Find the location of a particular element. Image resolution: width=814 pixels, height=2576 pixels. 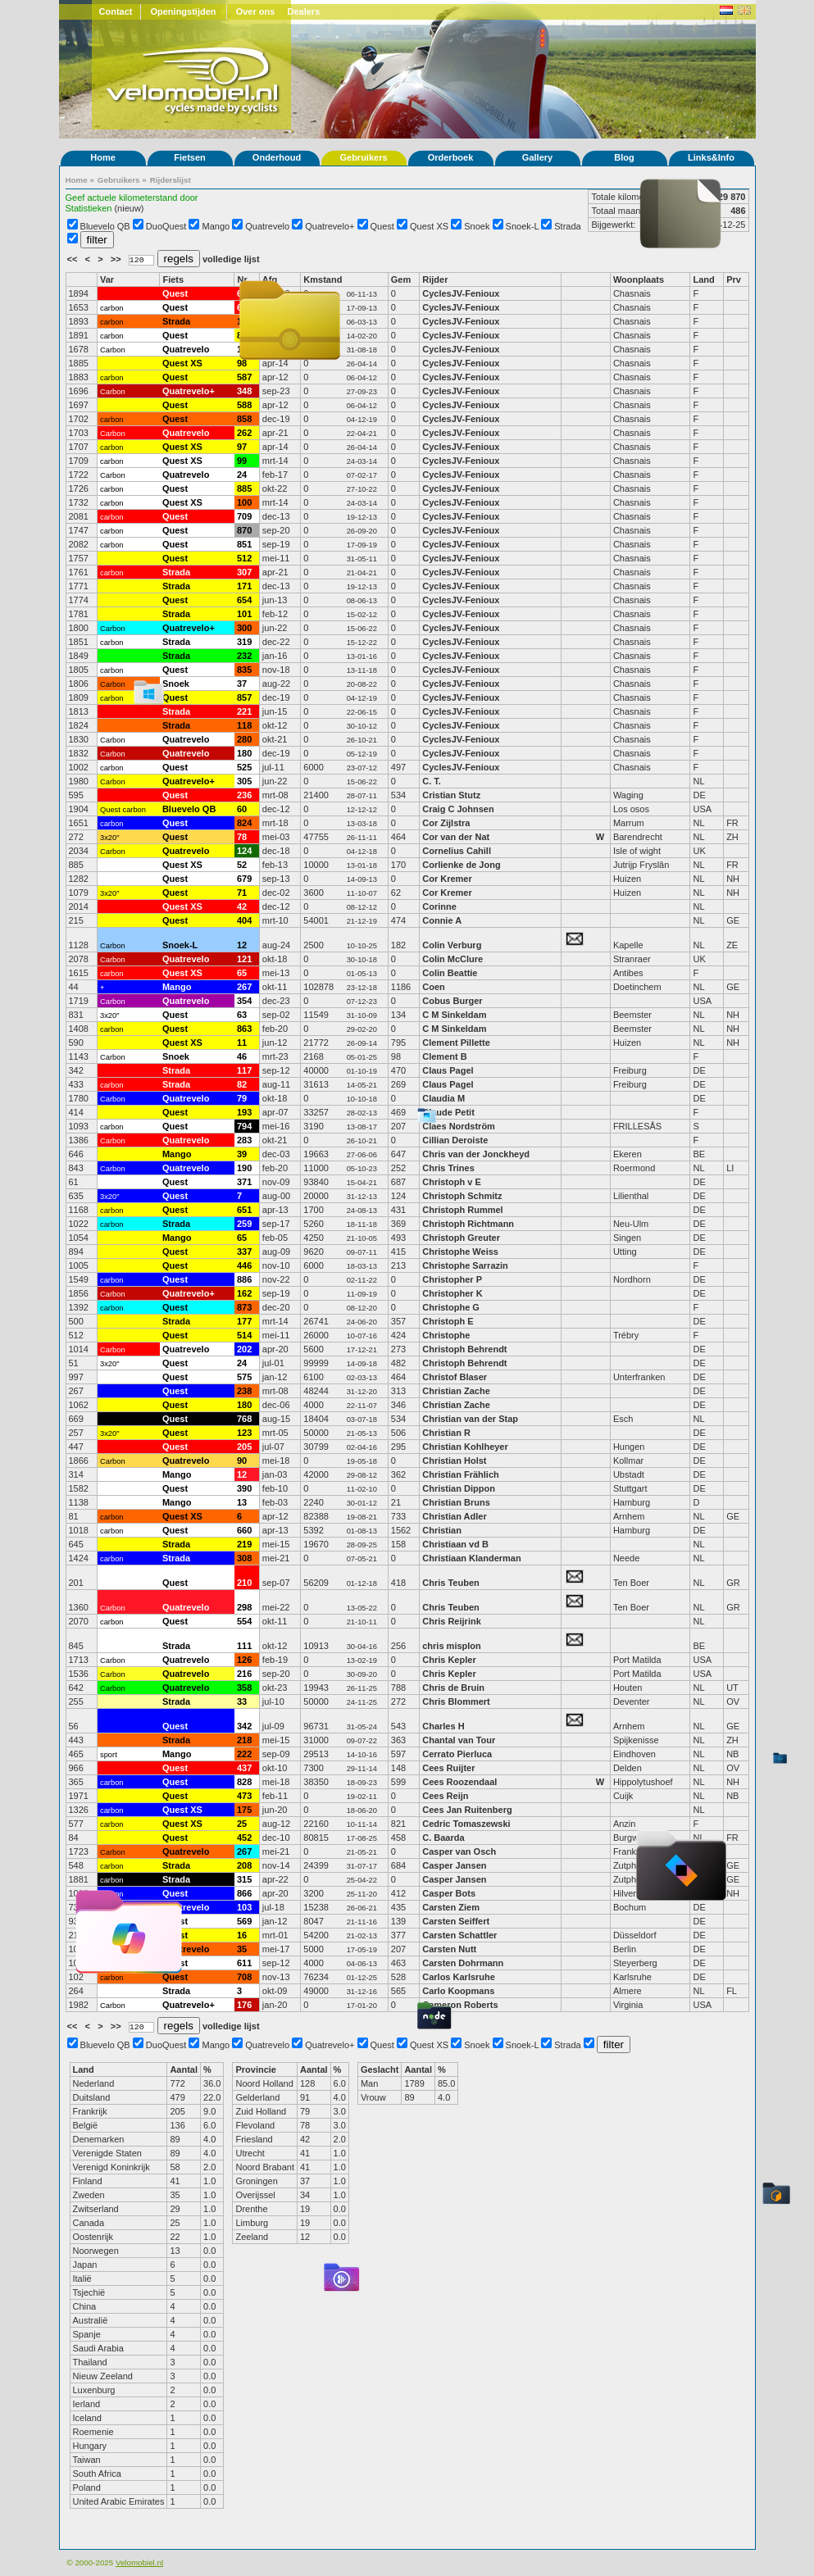

open folder containing microsoft copilot 365 files is located at coordinates (128, 1934).